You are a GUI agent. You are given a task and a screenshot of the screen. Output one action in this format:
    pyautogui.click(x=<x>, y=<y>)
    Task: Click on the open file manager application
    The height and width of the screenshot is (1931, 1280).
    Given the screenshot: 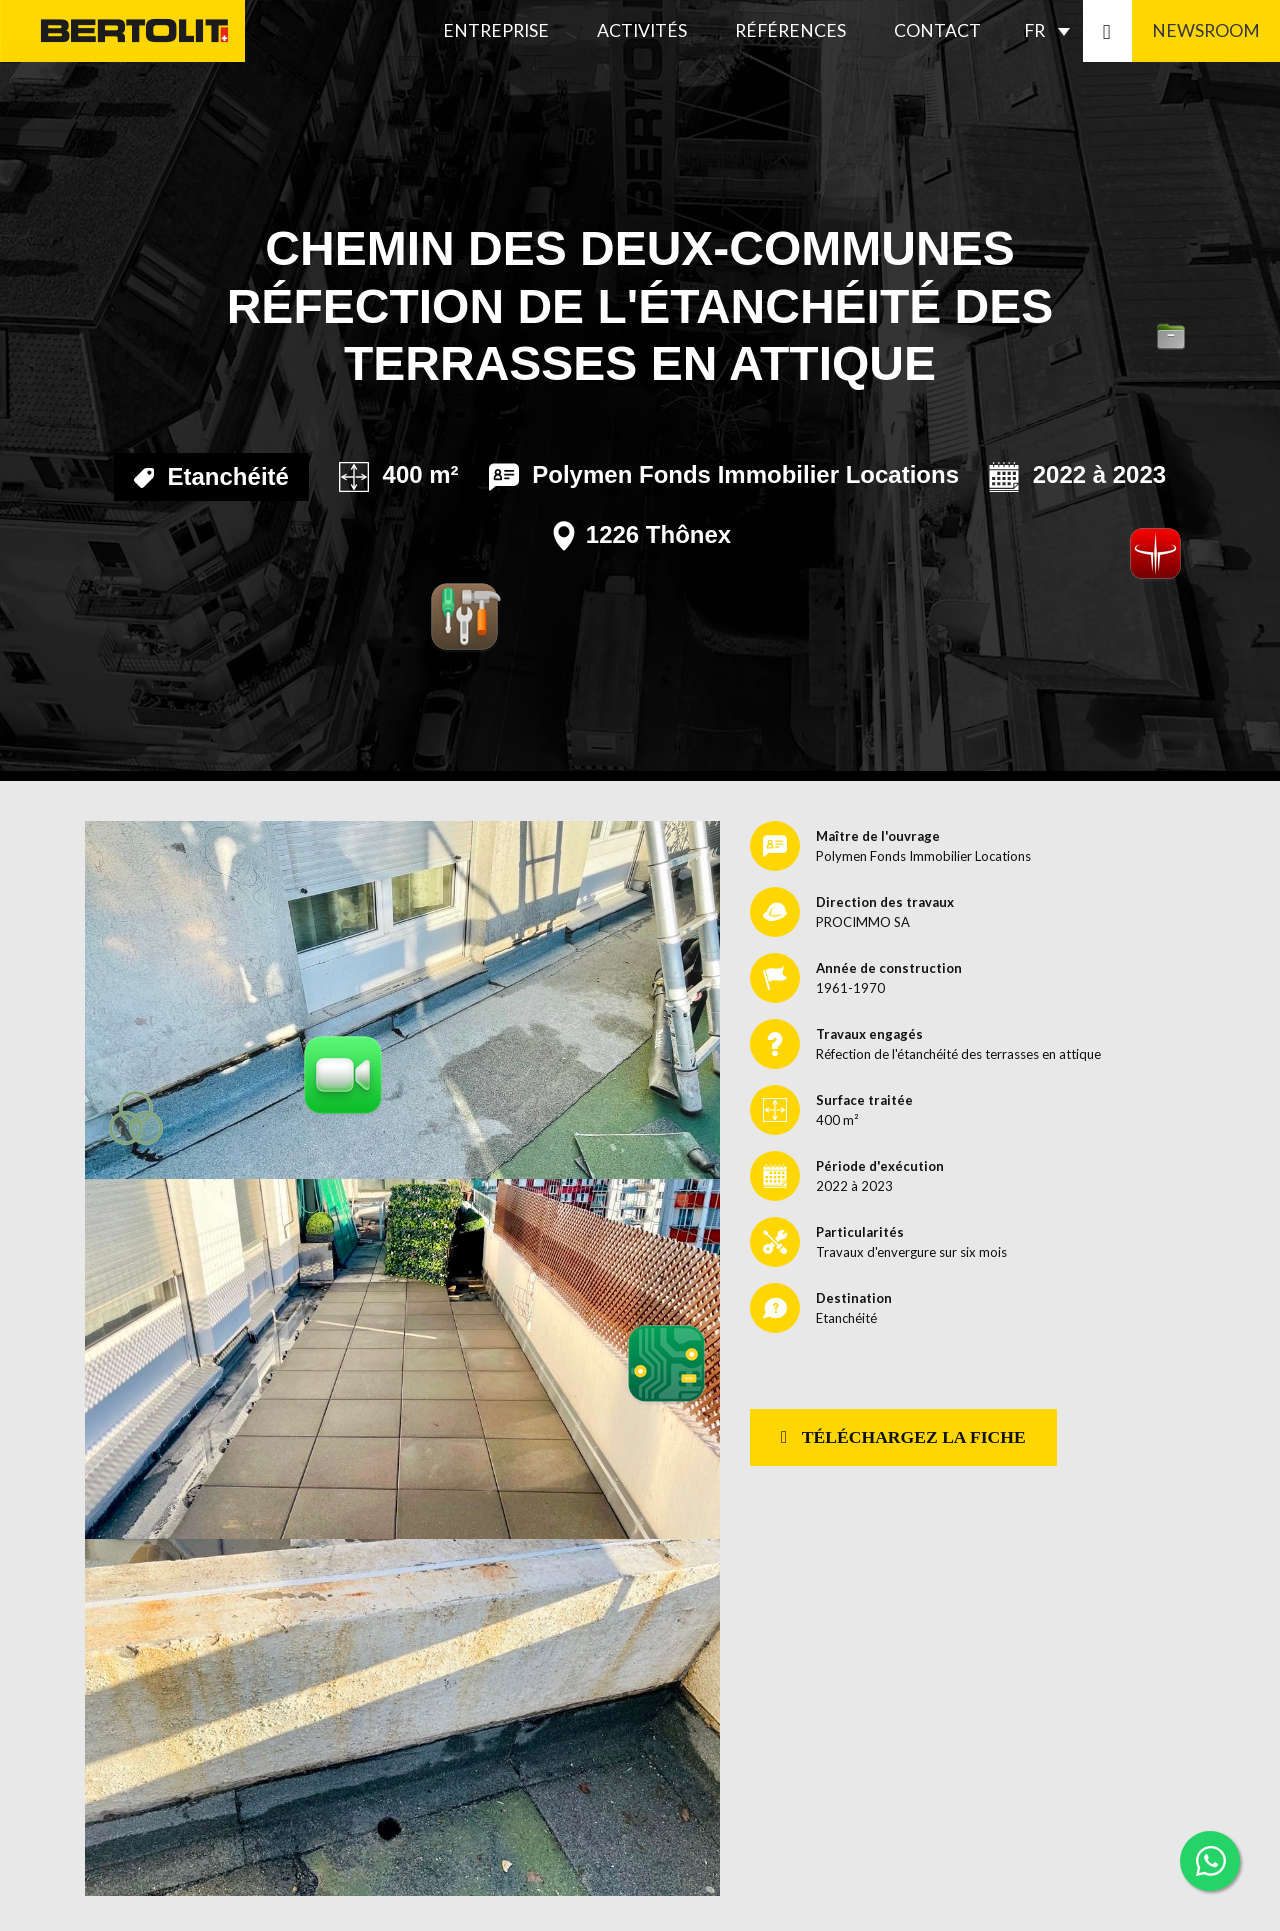 What is the action you would take?
    pyautogui.click(x=1171, y=336)
    